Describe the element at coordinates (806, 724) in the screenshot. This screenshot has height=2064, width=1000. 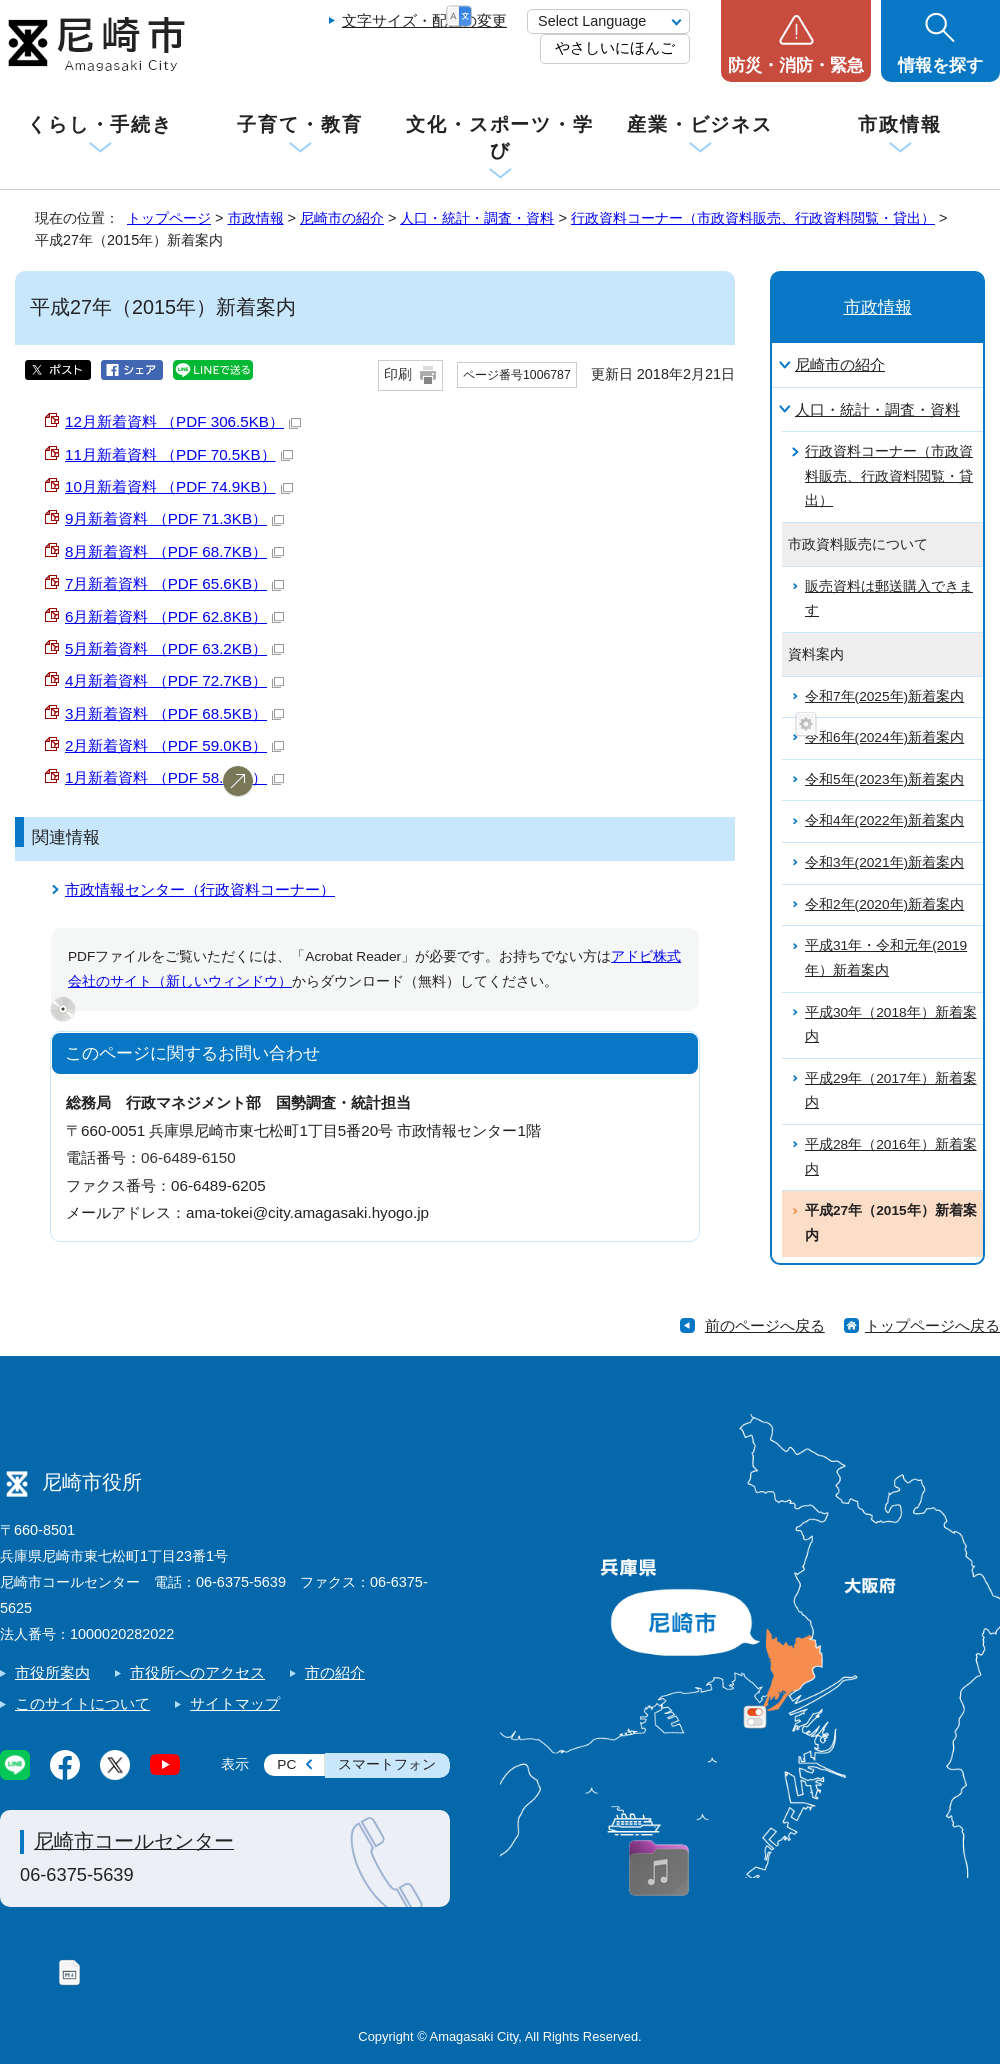
I see `a desktop application shortcut file` at that location.